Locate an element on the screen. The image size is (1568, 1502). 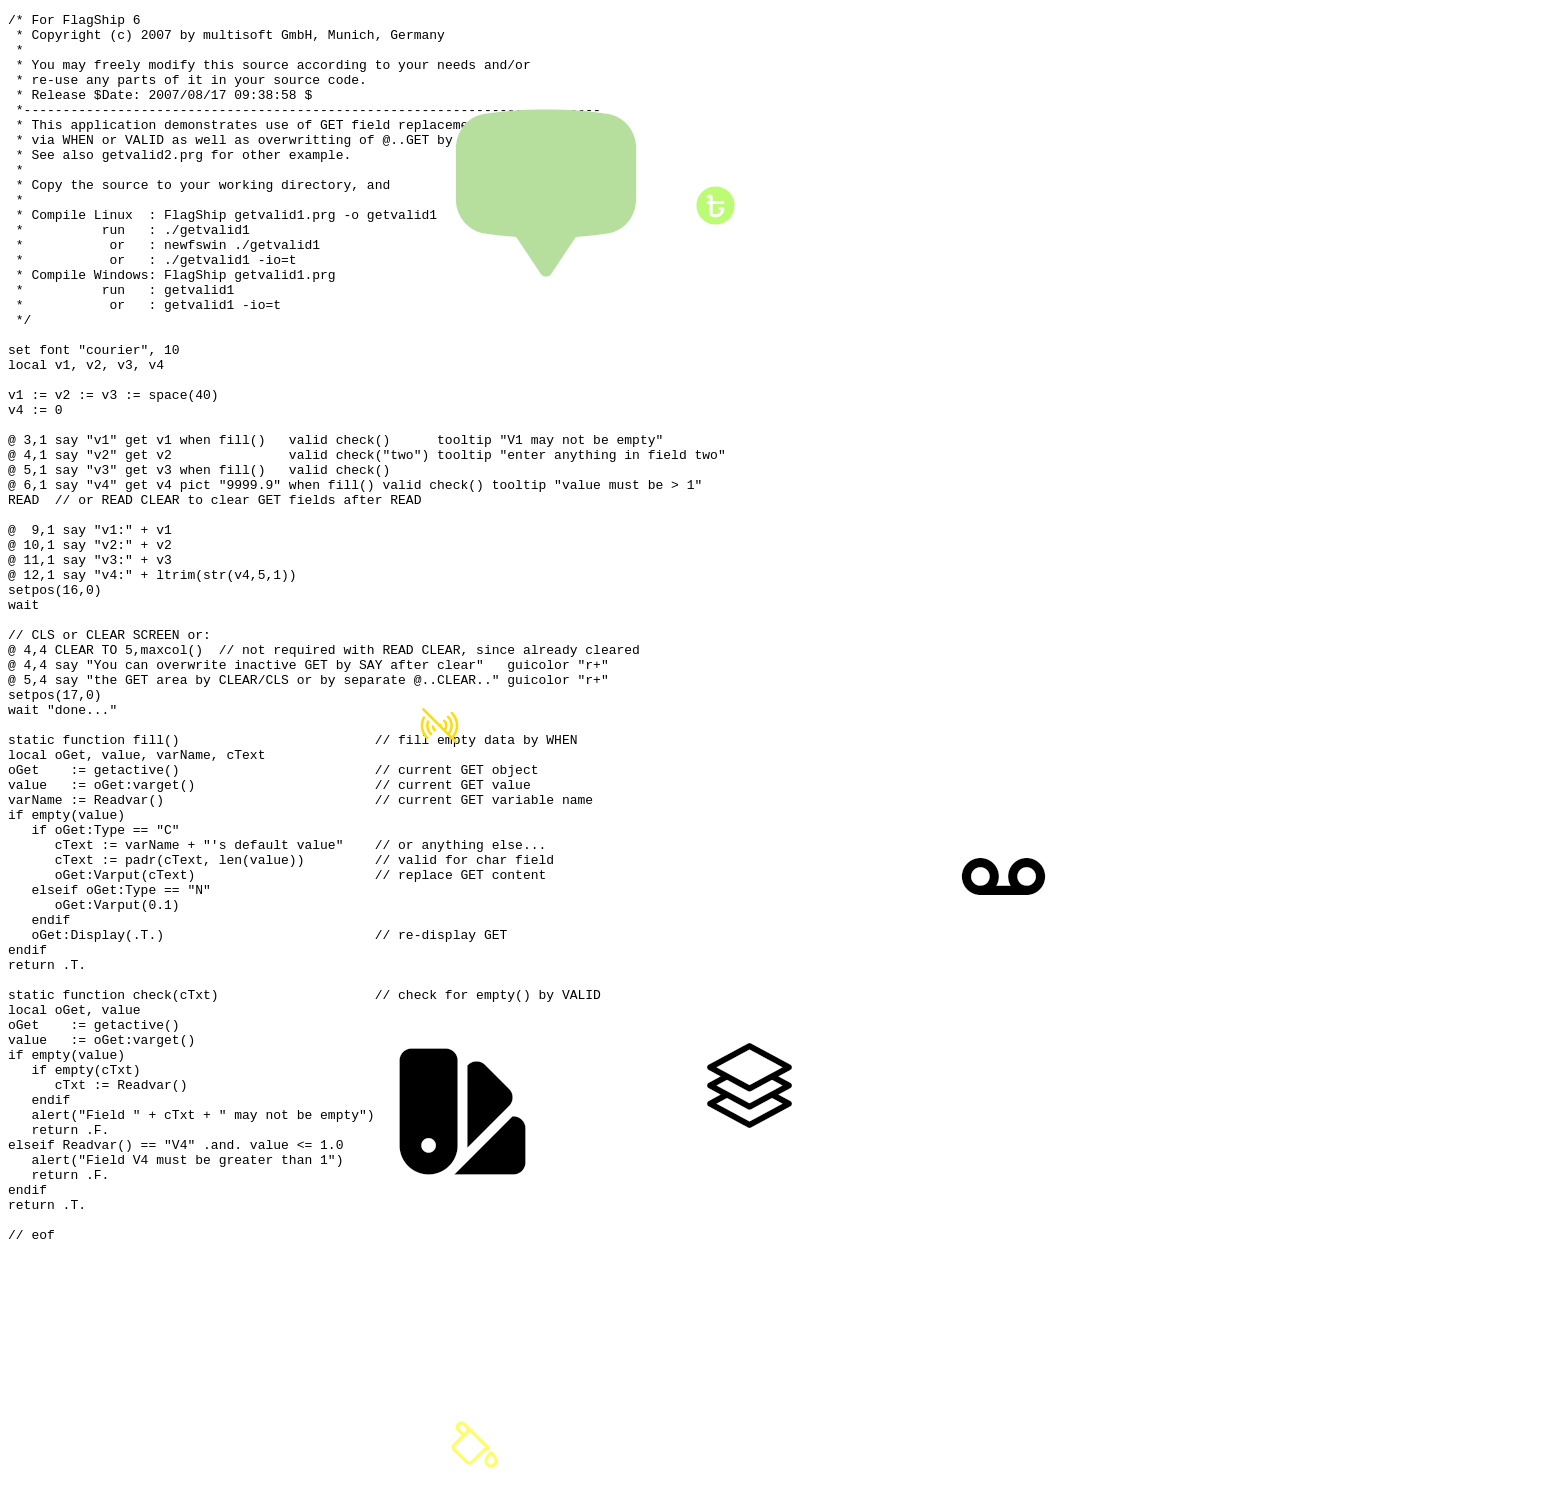
access color palette or theme options is located at coordinates (462, 1111).